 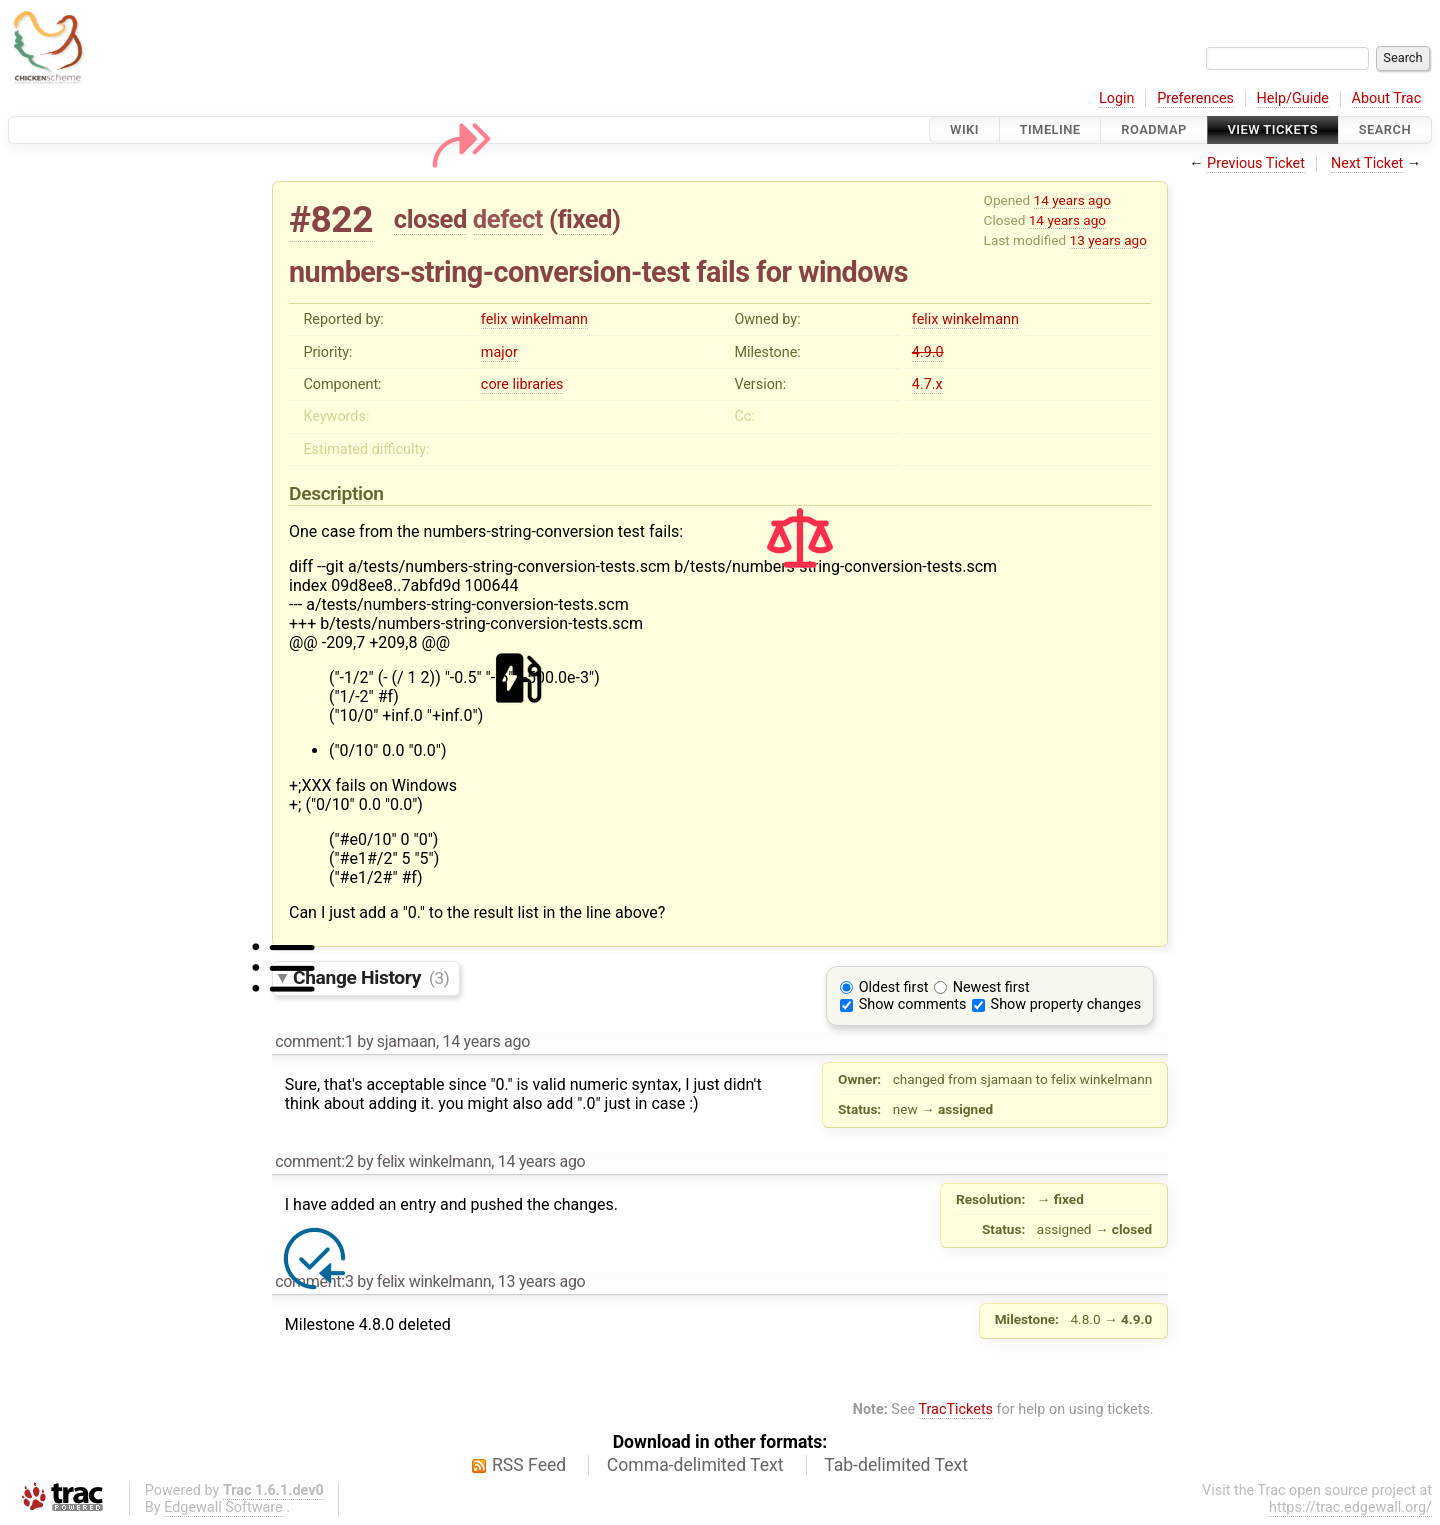 What do you see at coordinates (314, 1258) in the screenshot?
I see `indicates a tracked issue has been closed and completed` at bounding box center [314, 1258].